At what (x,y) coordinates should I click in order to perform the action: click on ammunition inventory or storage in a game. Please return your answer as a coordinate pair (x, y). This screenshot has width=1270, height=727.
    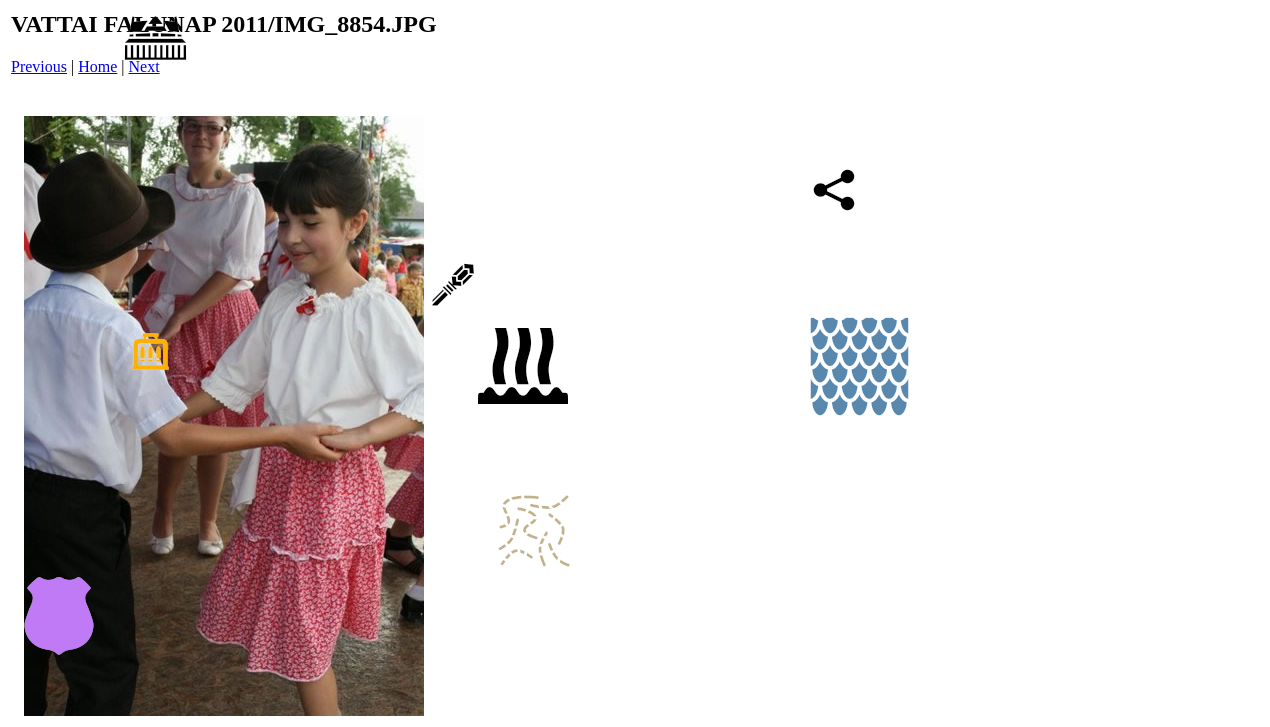
    Looking at the image, I should click on (150, 351).